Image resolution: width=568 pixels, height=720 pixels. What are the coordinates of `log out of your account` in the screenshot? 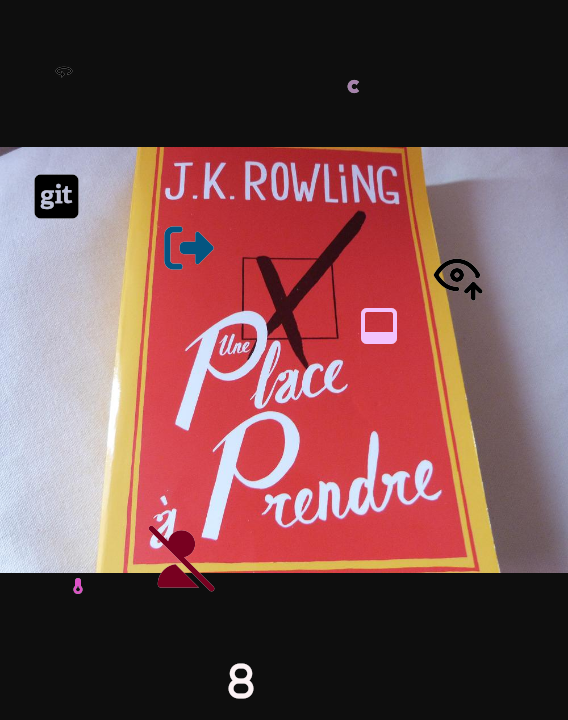 It's located at (189, 248).